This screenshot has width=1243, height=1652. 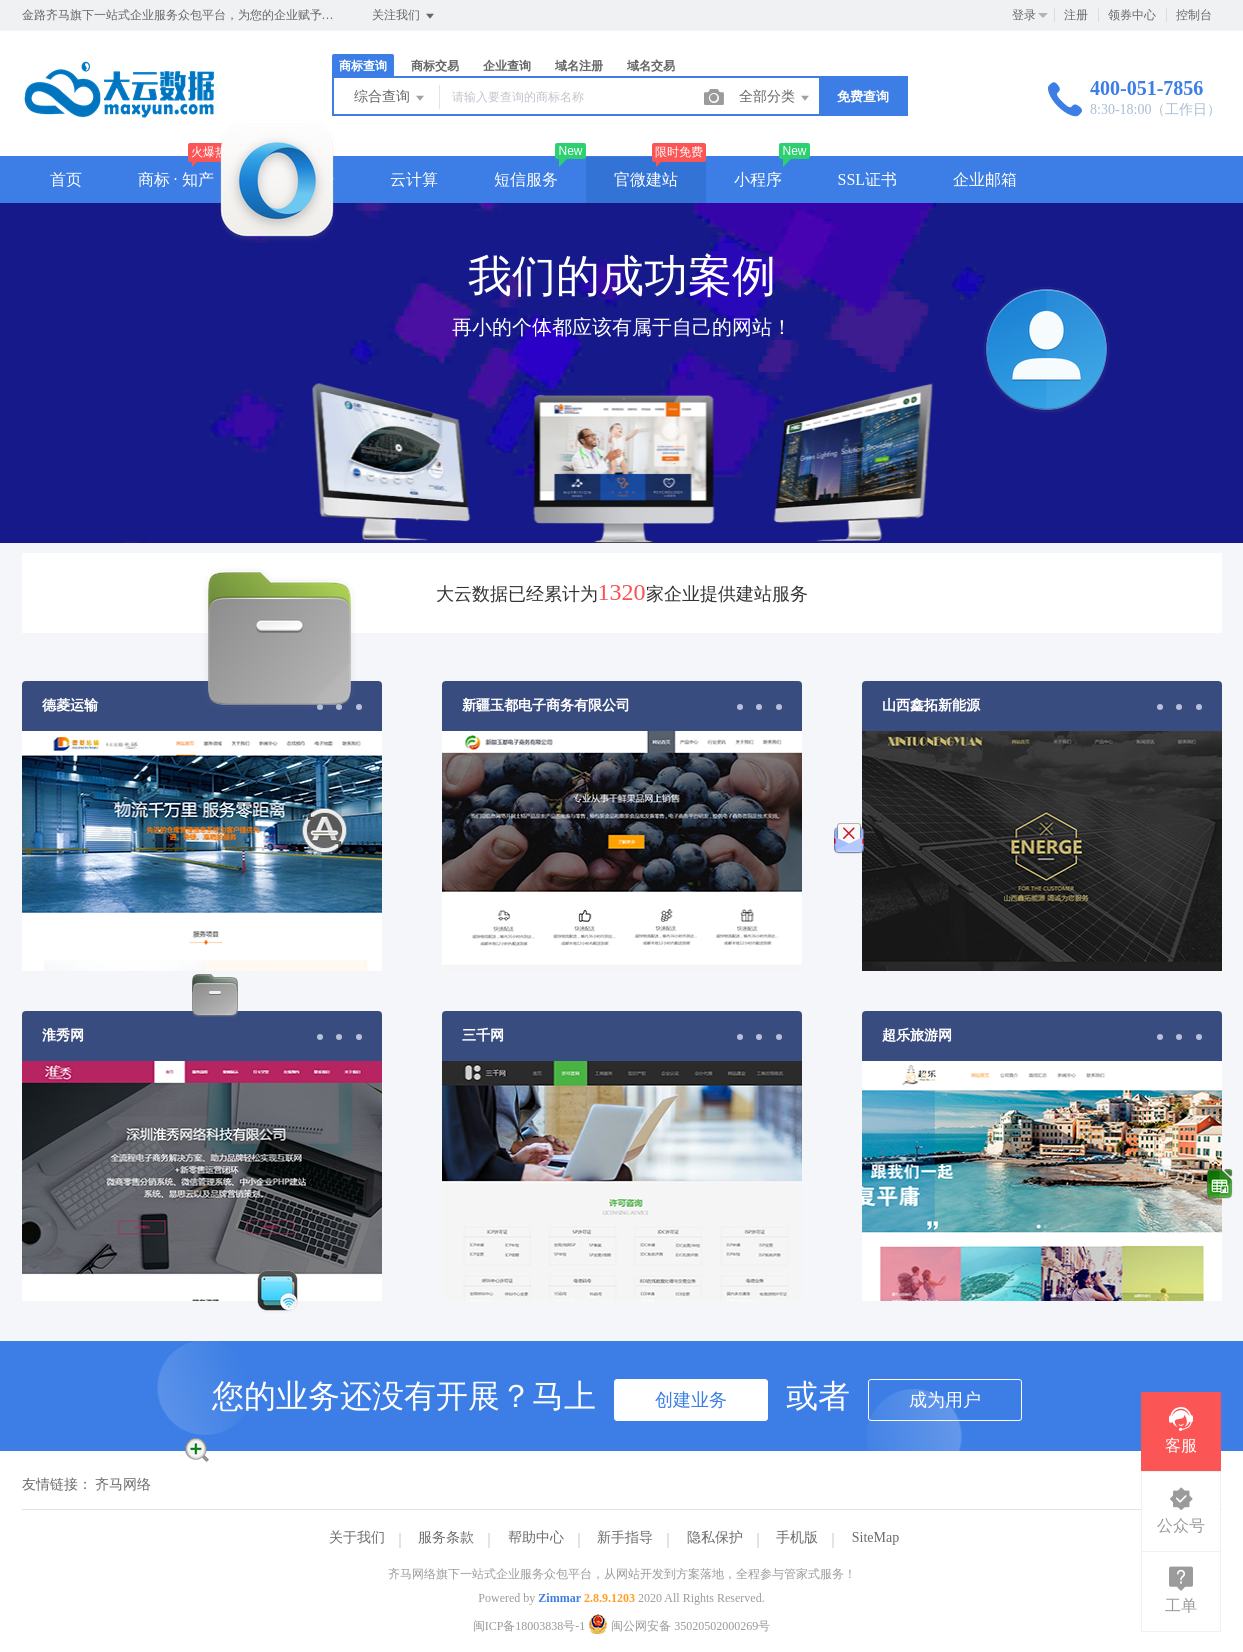 What do you see at coordinates (1046, 349) in the screenshot?
I see `default user profile avatar` at bounding box center [1046, 349].